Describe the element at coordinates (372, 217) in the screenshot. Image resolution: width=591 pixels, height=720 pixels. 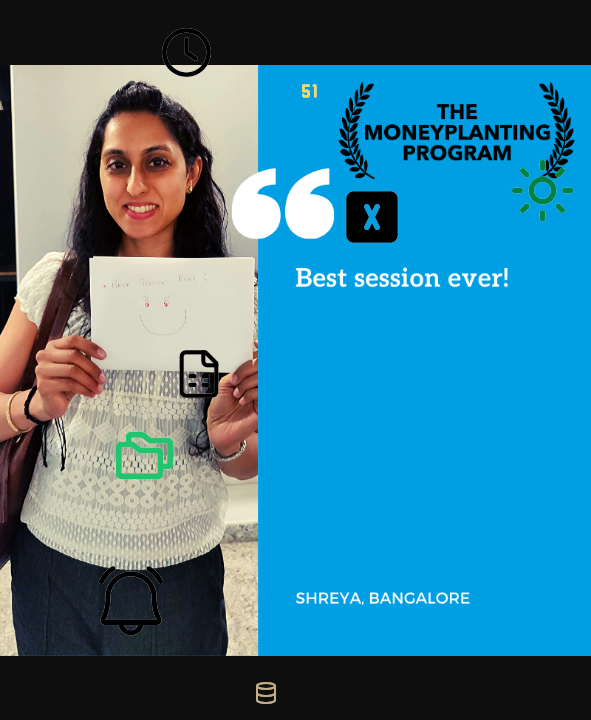
I see `close or dismiss a window` at that location.